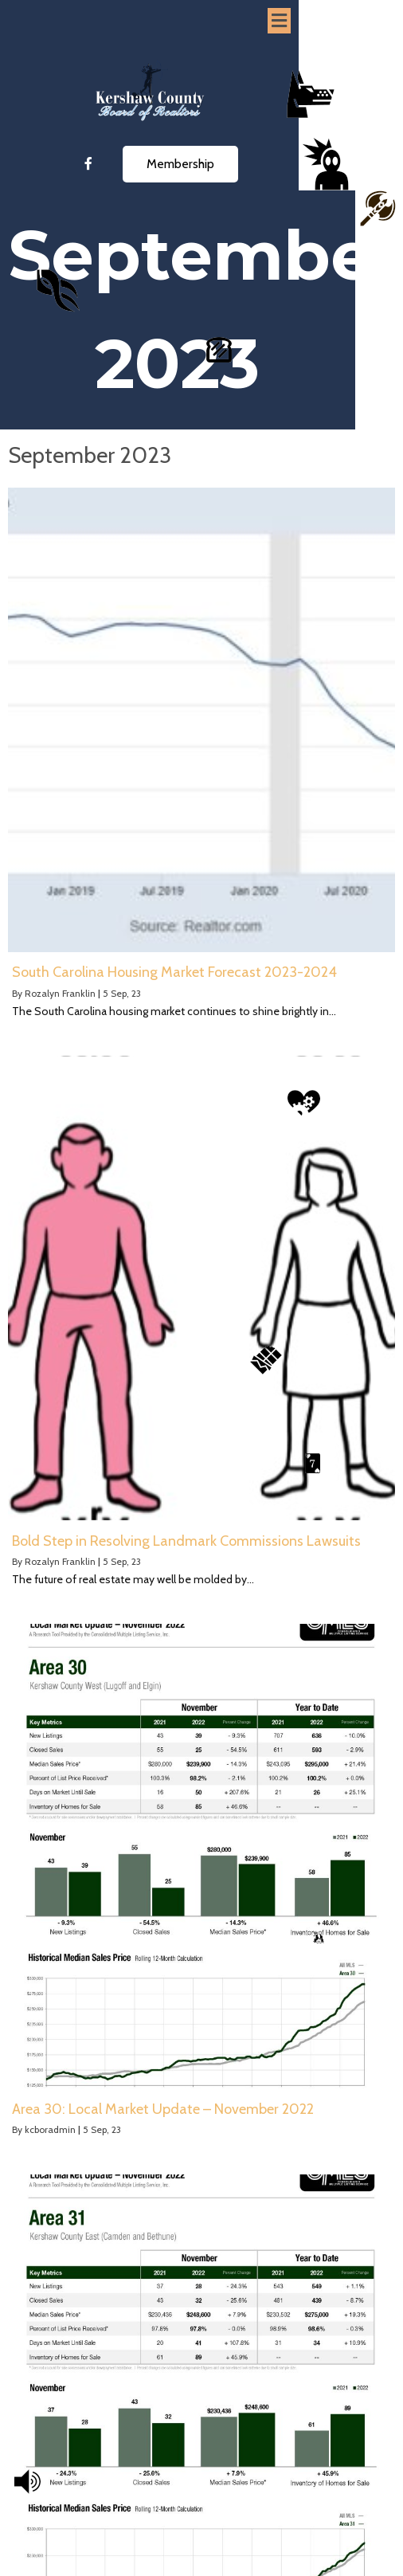  What do you see at coordinates (312, 1463) in the screenshot?
I see `seven of hearts playing card` at bounding box center [312, 1463].